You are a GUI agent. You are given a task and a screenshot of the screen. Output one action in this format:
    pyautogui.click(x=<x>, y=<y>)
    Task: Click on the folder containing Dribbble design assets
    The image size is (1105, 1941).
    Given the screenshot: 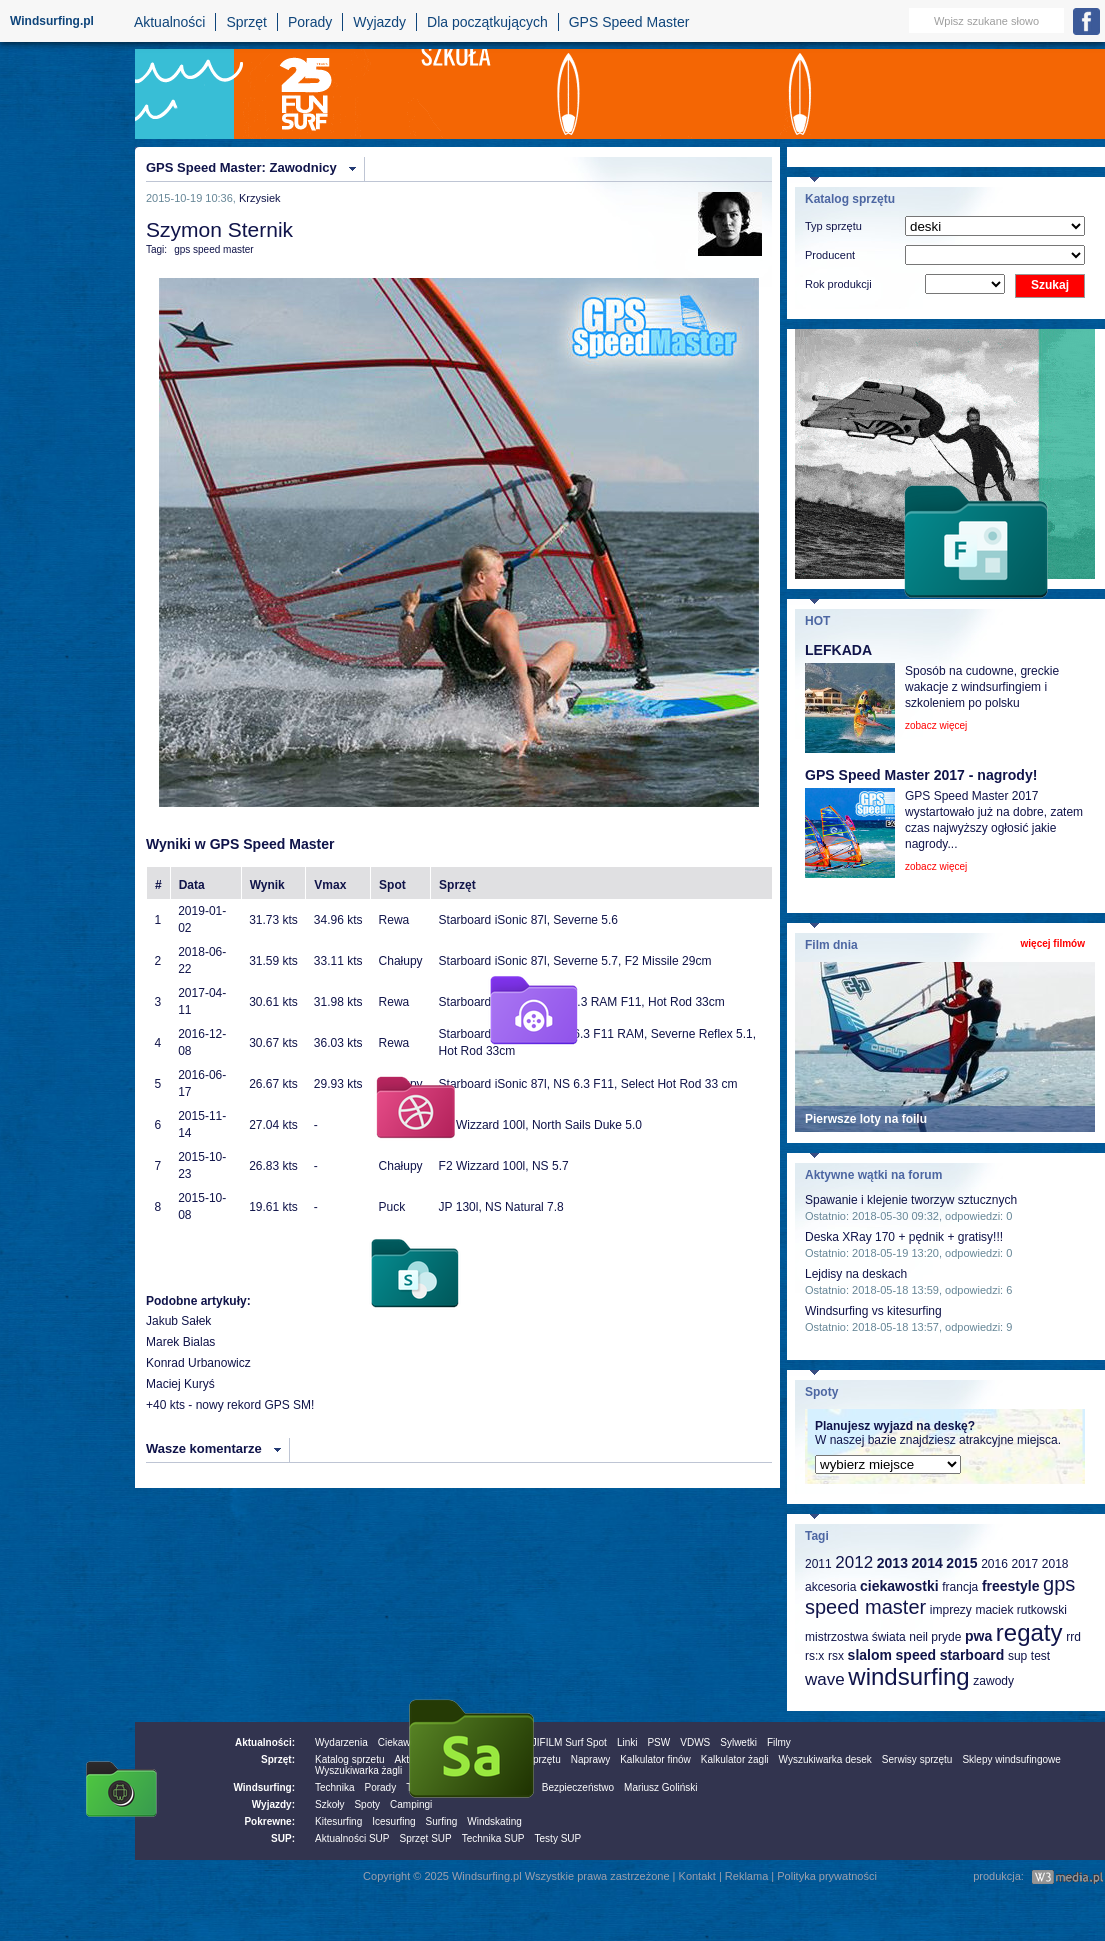 What is the action you would take?
    pyautogui.click(x=415, y=1109)
    